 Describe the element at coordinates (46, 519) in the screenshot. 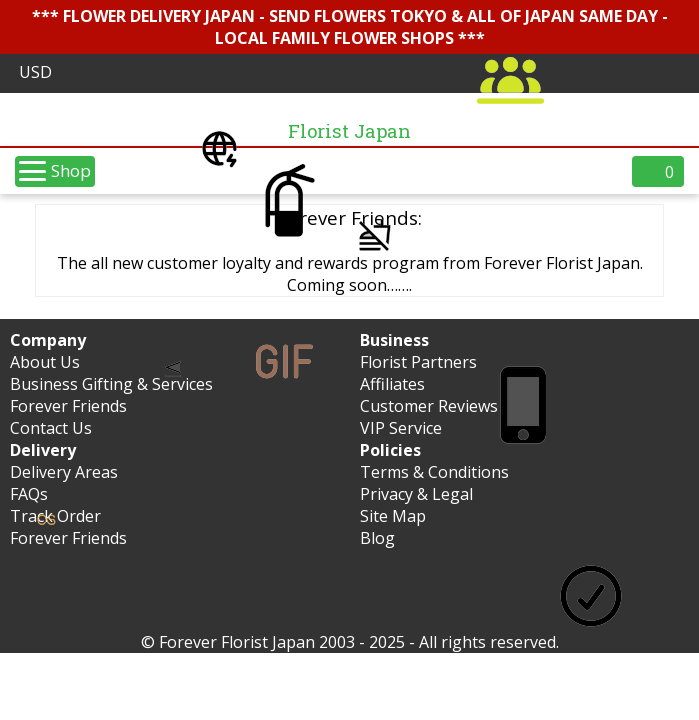

I see `connect to last.fm account` at that location.